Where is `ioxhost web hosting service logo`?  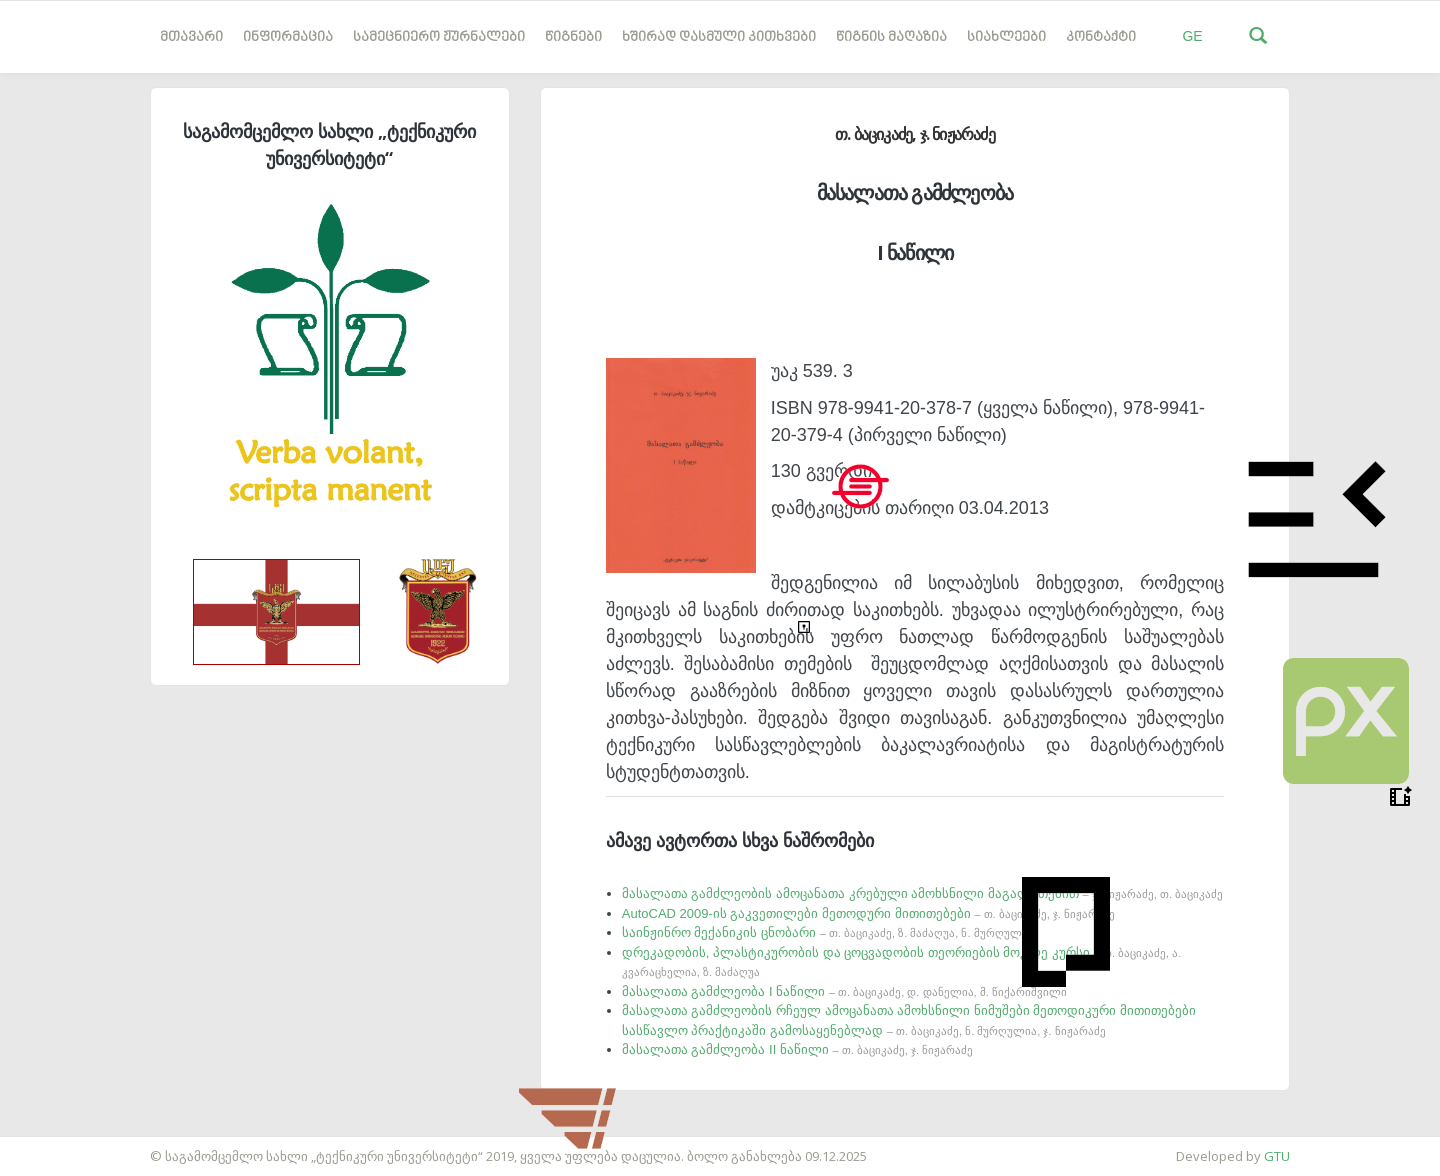
ioxhost web hosting service logo is located at coordinates (860, 486).